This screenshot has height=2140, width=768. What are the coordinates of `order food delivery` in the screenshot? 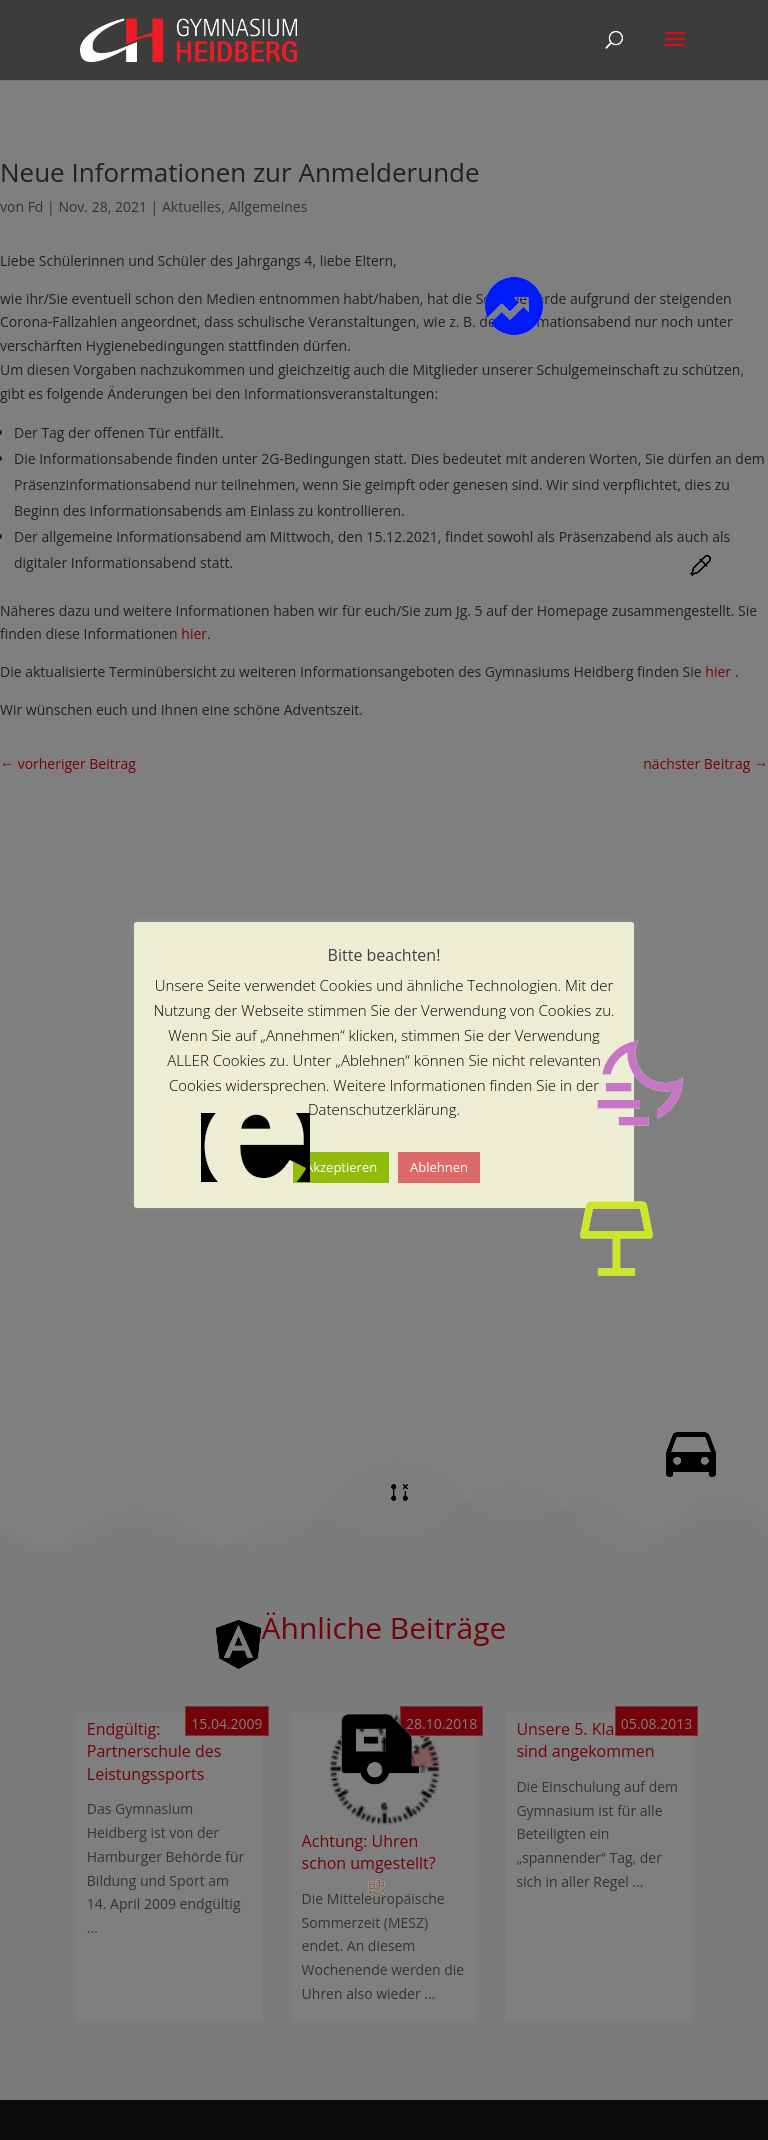 It's located at (376, 1888).